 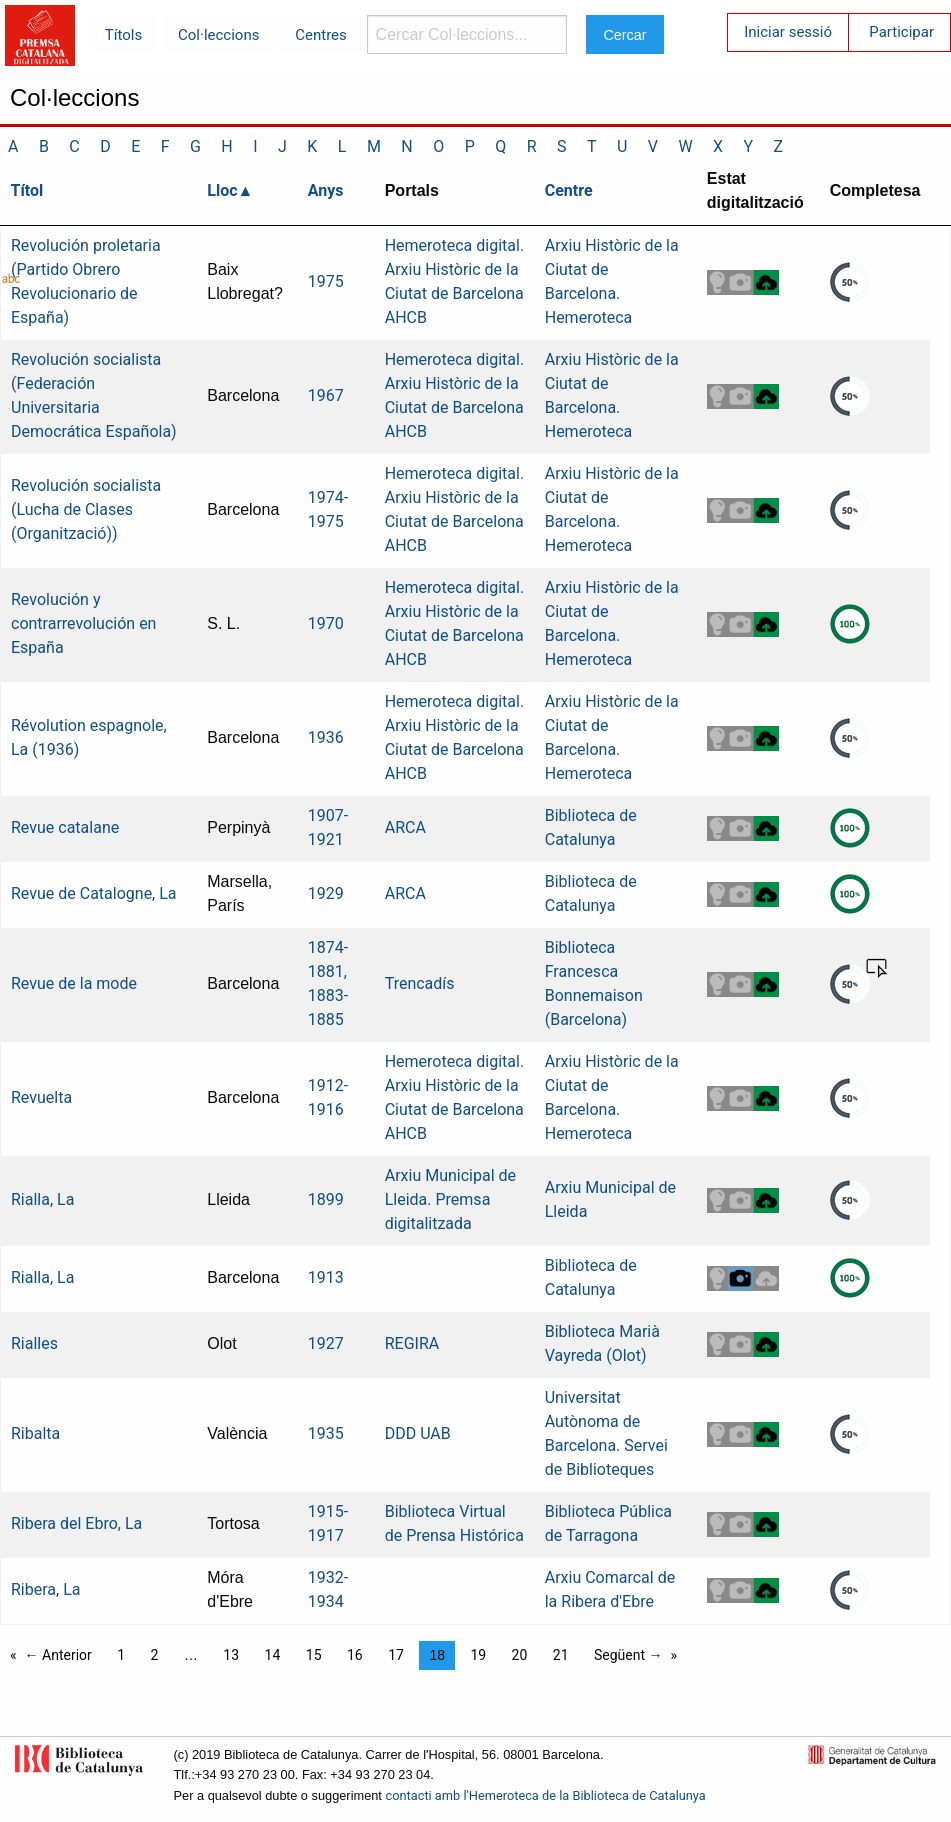 What do you see at coordinates (11, 279) in the screenshot?
I see `indicates a text or string variable in code` at bounding box center [11, 279].